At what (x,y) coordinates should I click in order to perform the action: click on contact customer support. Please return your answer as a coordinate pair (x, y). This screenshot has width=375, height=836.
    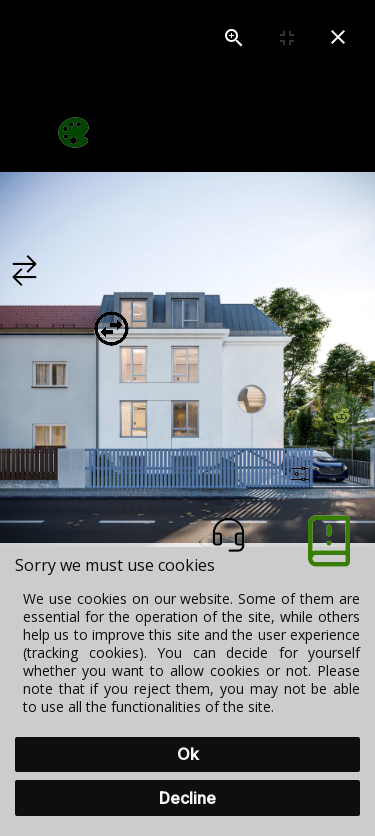
    Looking at the image, I should click on (228, 533).